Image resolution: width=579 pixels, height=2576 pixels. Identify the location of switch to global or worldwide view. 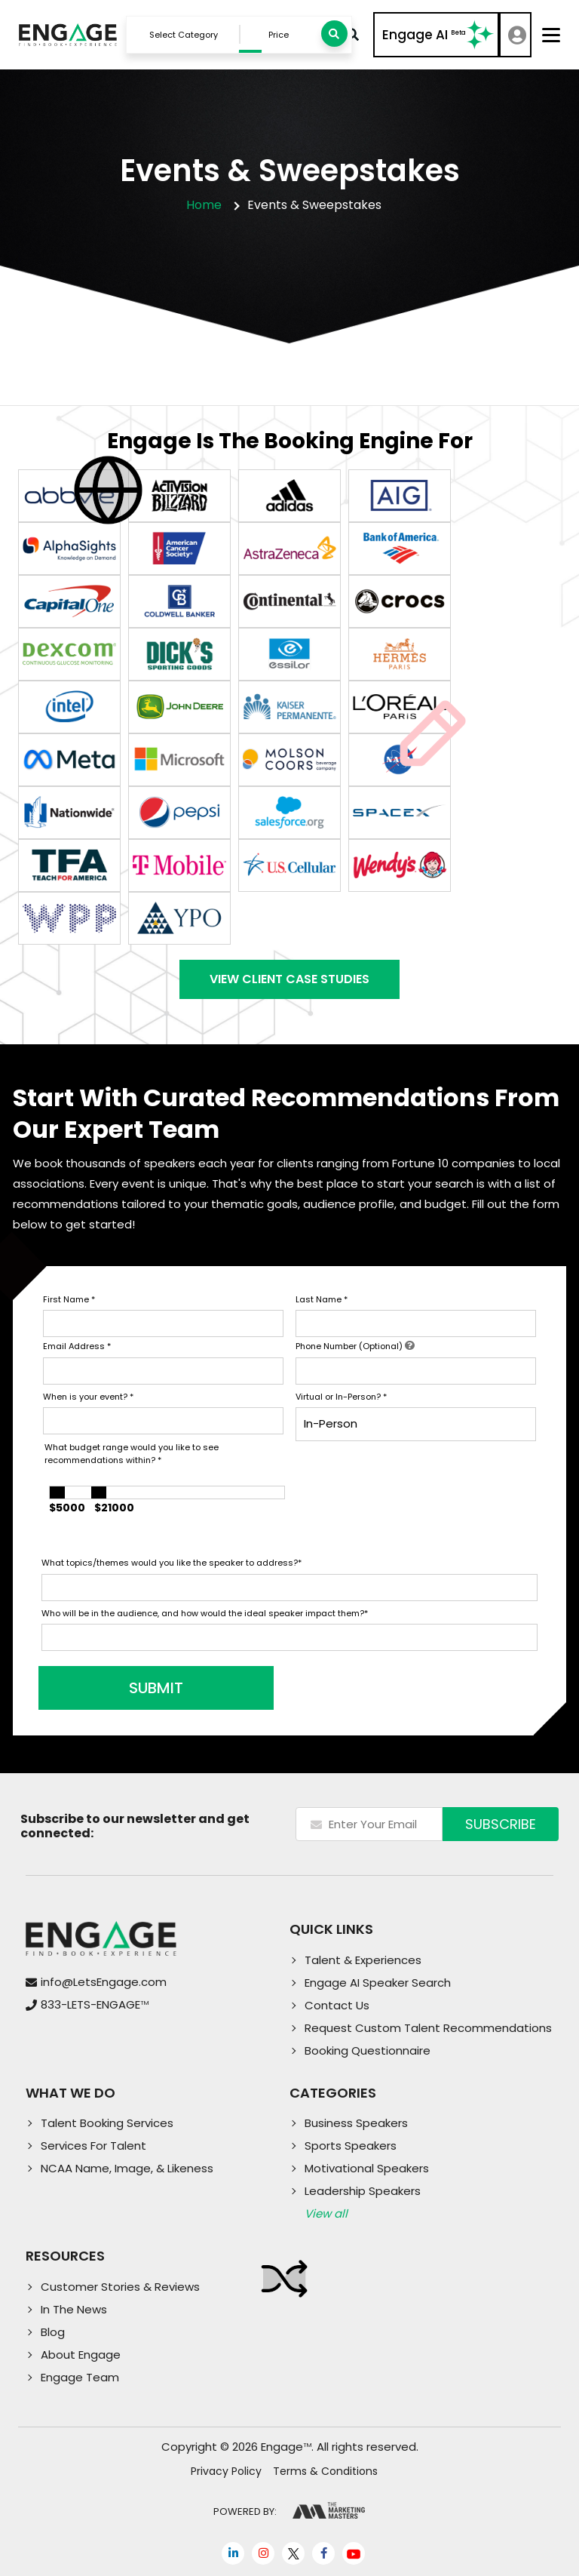
(108, 490).